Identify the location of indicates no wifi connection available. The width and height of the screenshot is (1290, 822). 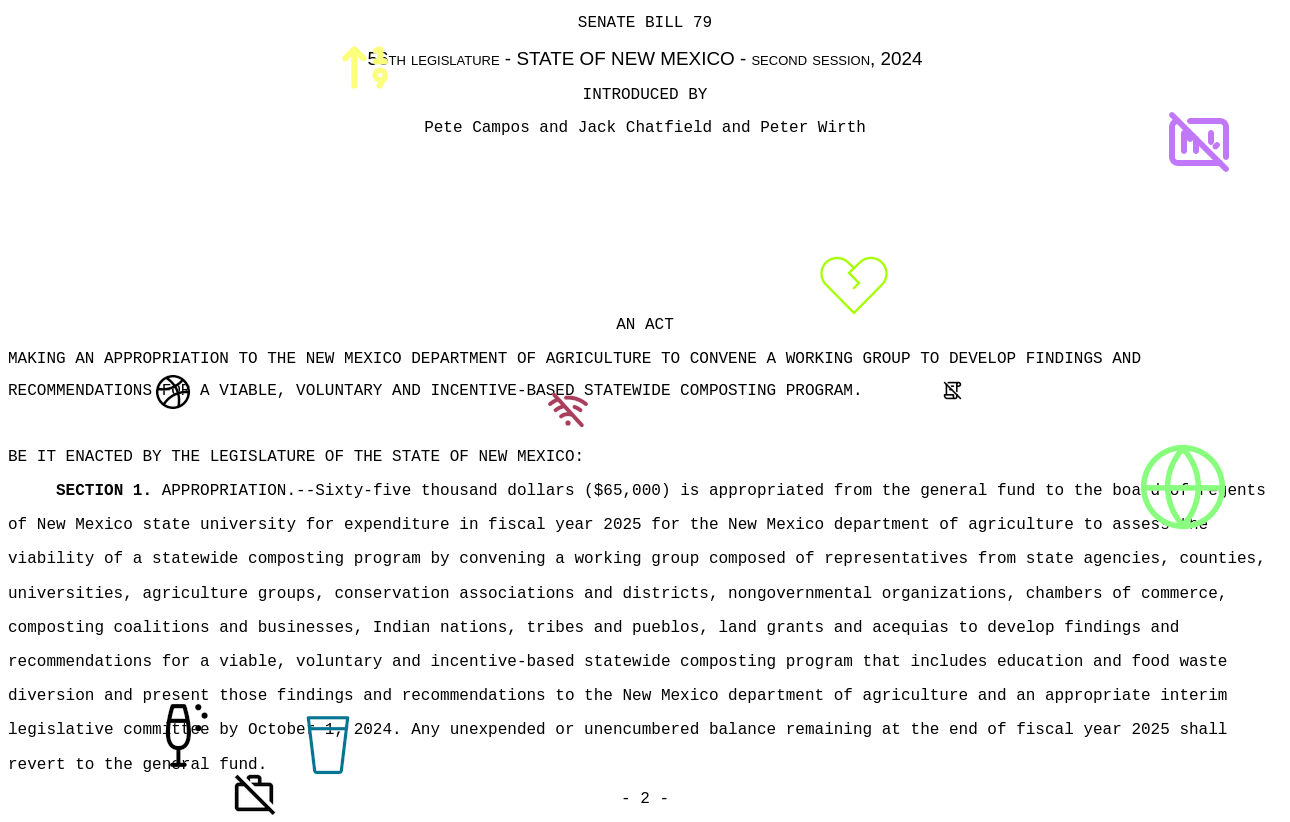
(568, 410).